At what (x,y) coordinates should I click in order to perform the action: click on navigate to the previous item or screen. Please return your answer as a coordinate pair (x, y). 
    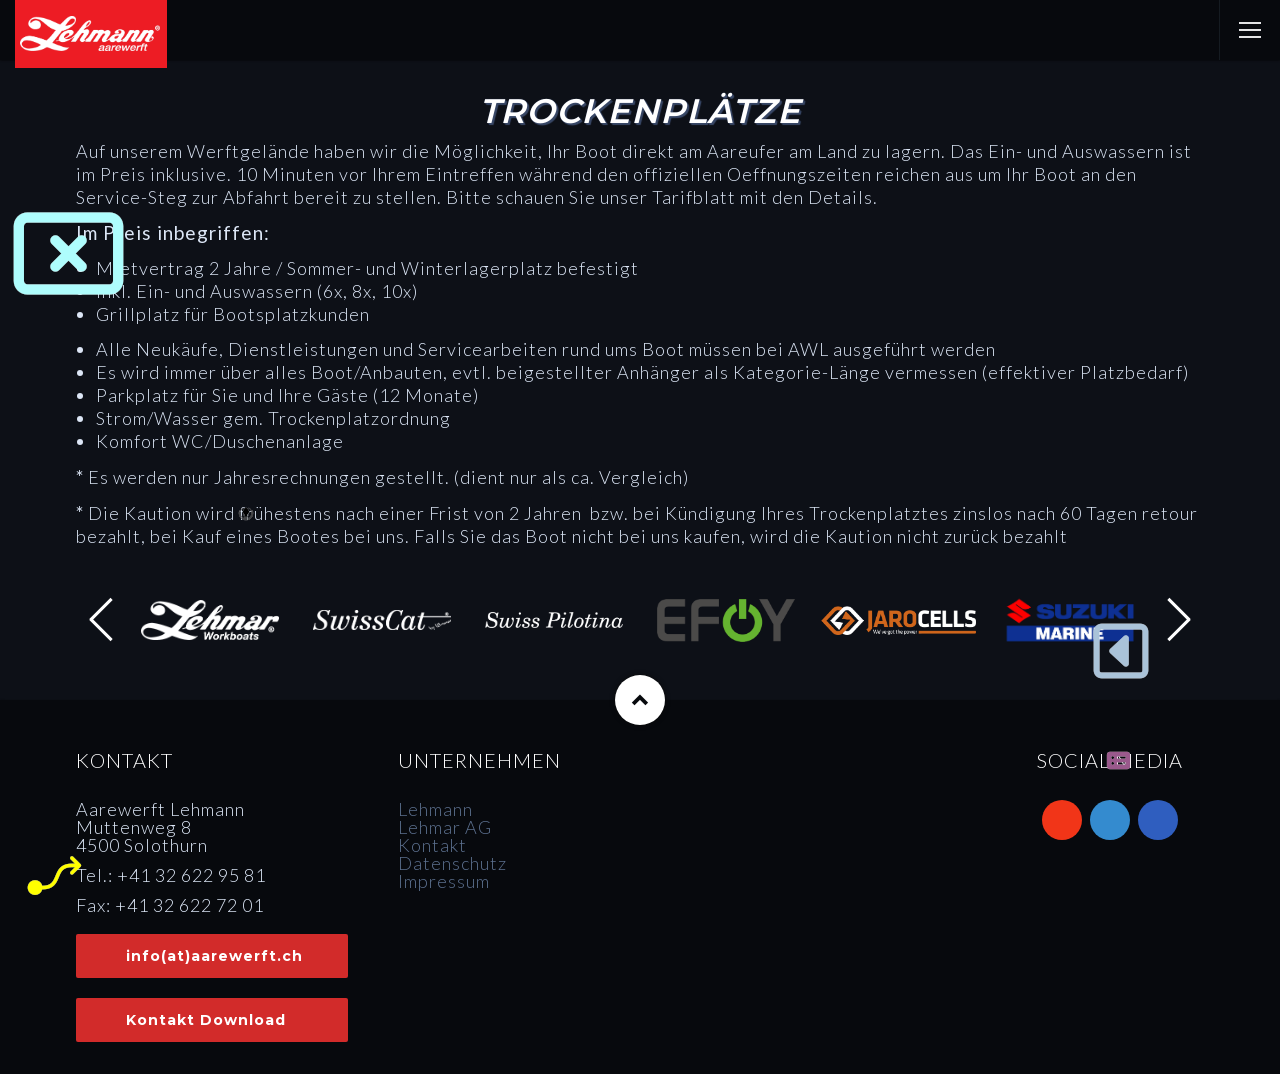
    Looking at the image, I should click on (1121, 651).